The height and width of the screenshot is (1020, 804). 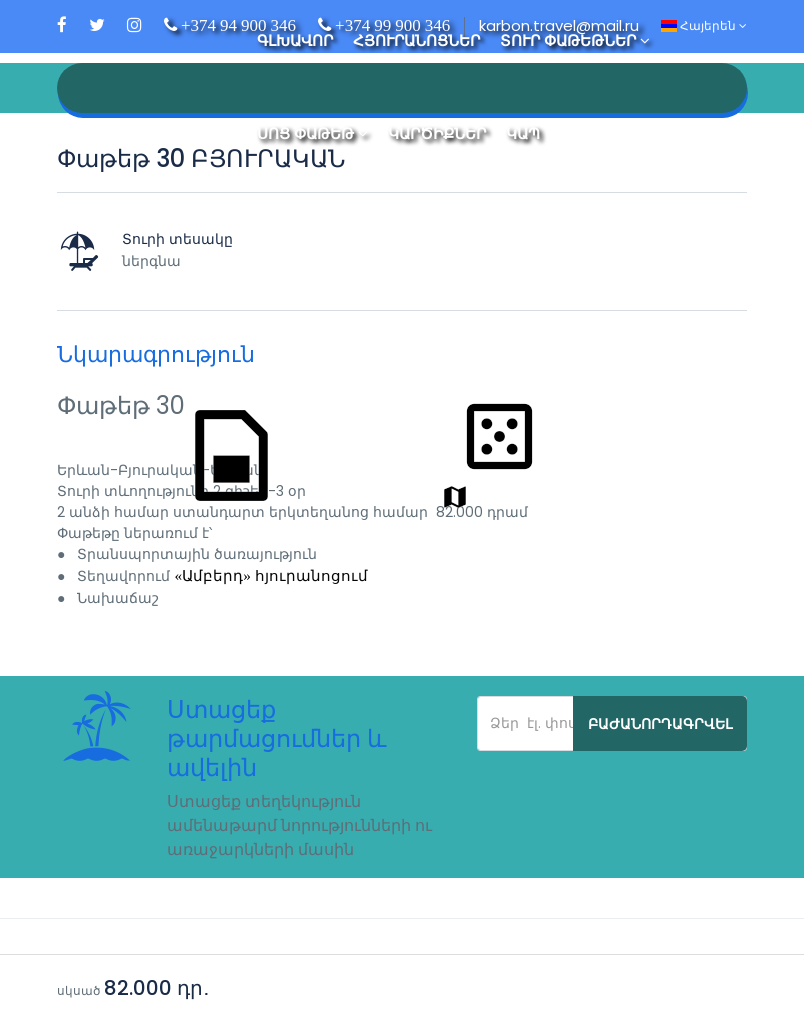 What do you see at coordinates (499, 436) in the screenshot?
I see `randomize or shuffle content` at bounding box center [499, 436].